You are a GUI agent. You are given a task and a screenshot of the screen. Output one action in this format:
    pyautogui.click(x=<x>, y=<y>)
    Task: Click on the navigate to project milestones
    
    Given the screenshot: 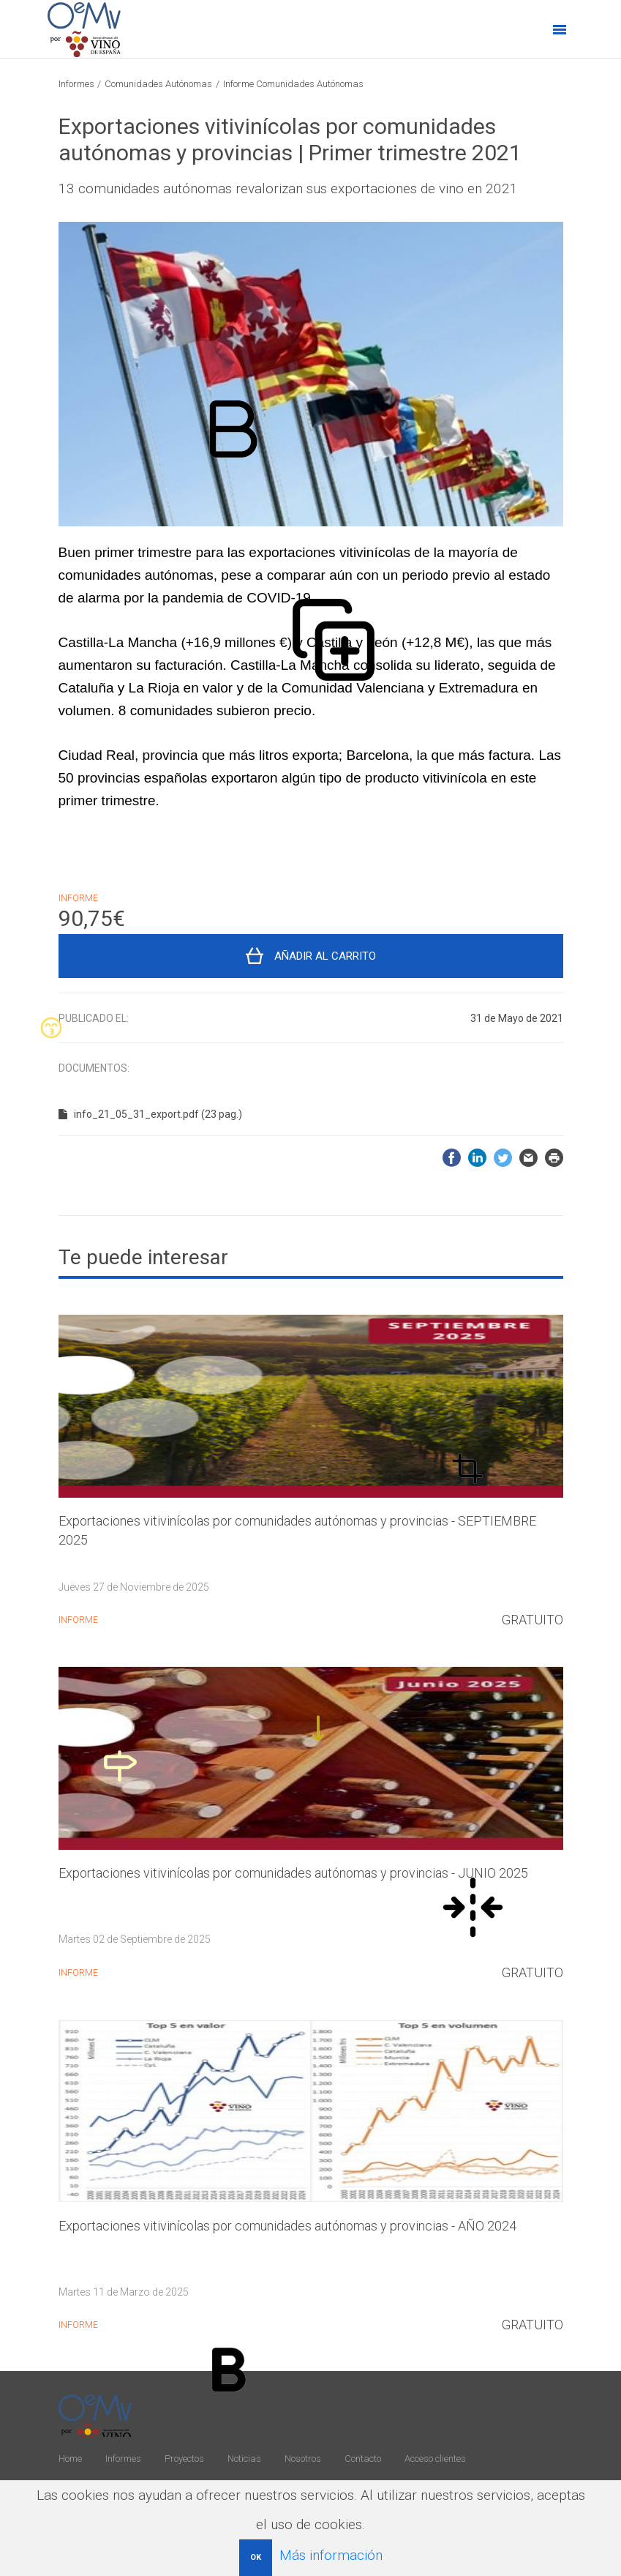 What is the action you would take?
    pyautogui.click(x=119, y=1766)
    